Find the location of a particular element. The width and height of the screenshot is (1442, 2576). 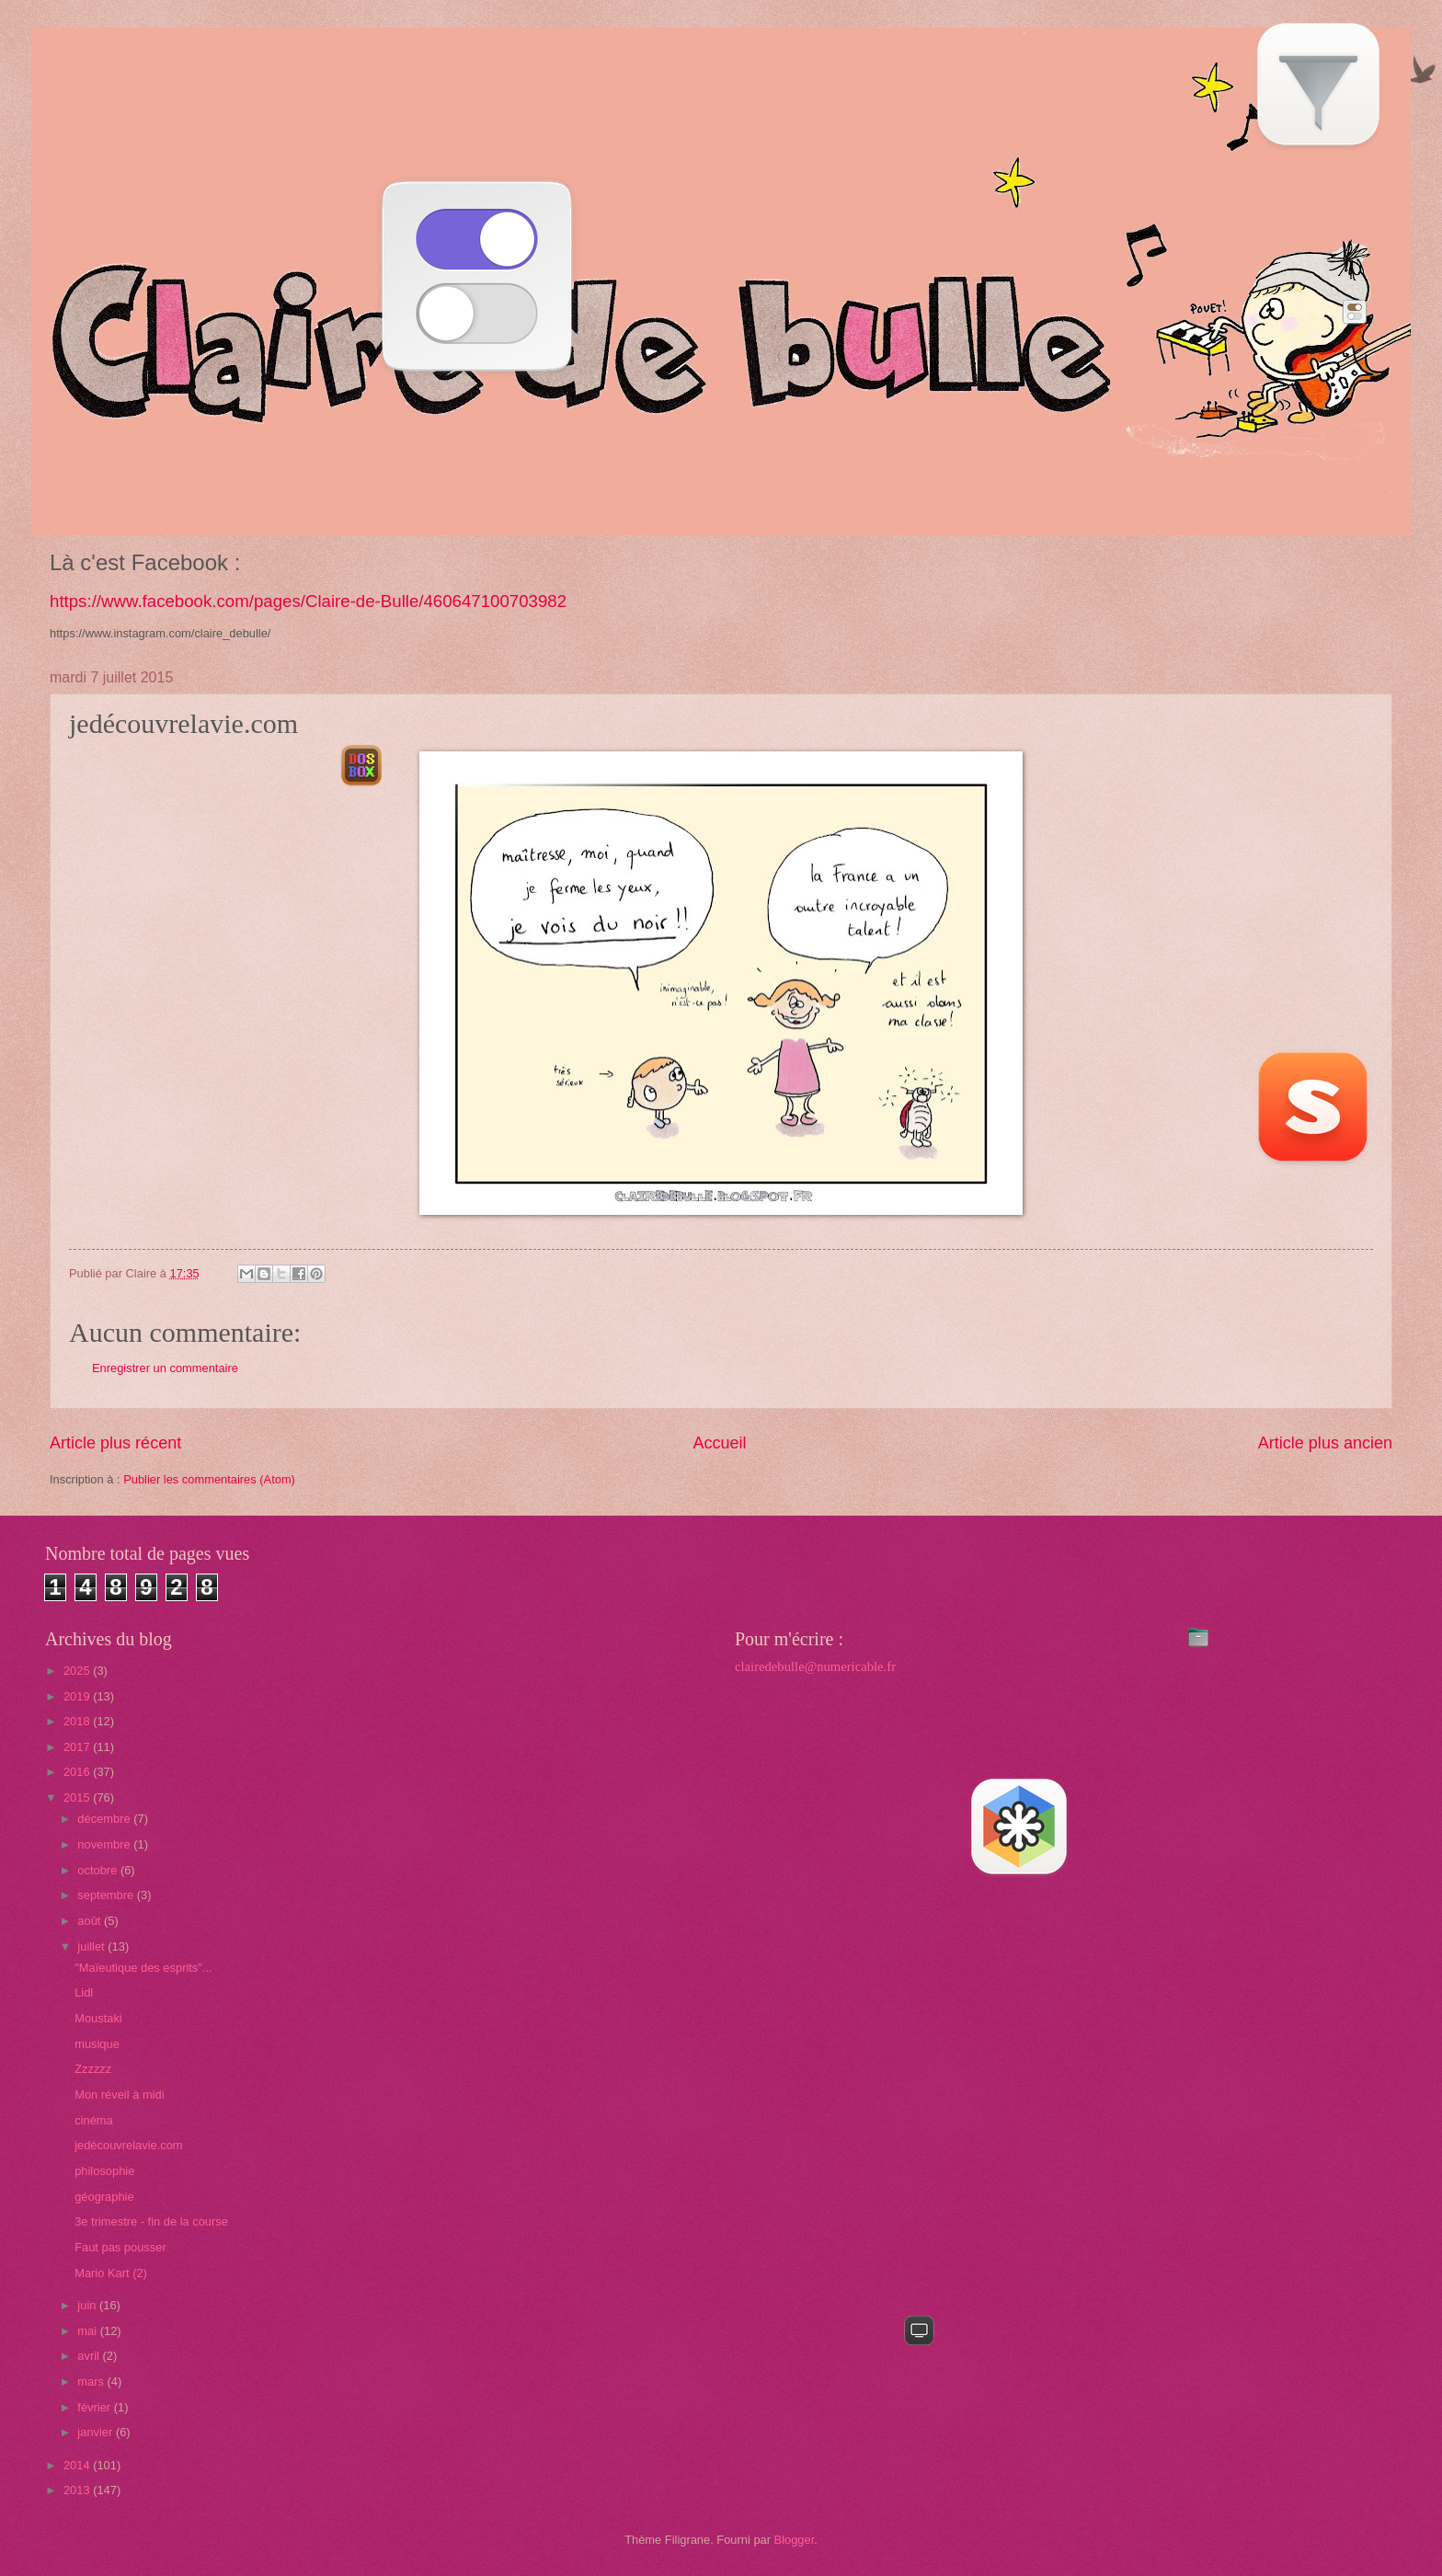

open boxy svg vector graphics editor is located at coordinates (1019, 1826).